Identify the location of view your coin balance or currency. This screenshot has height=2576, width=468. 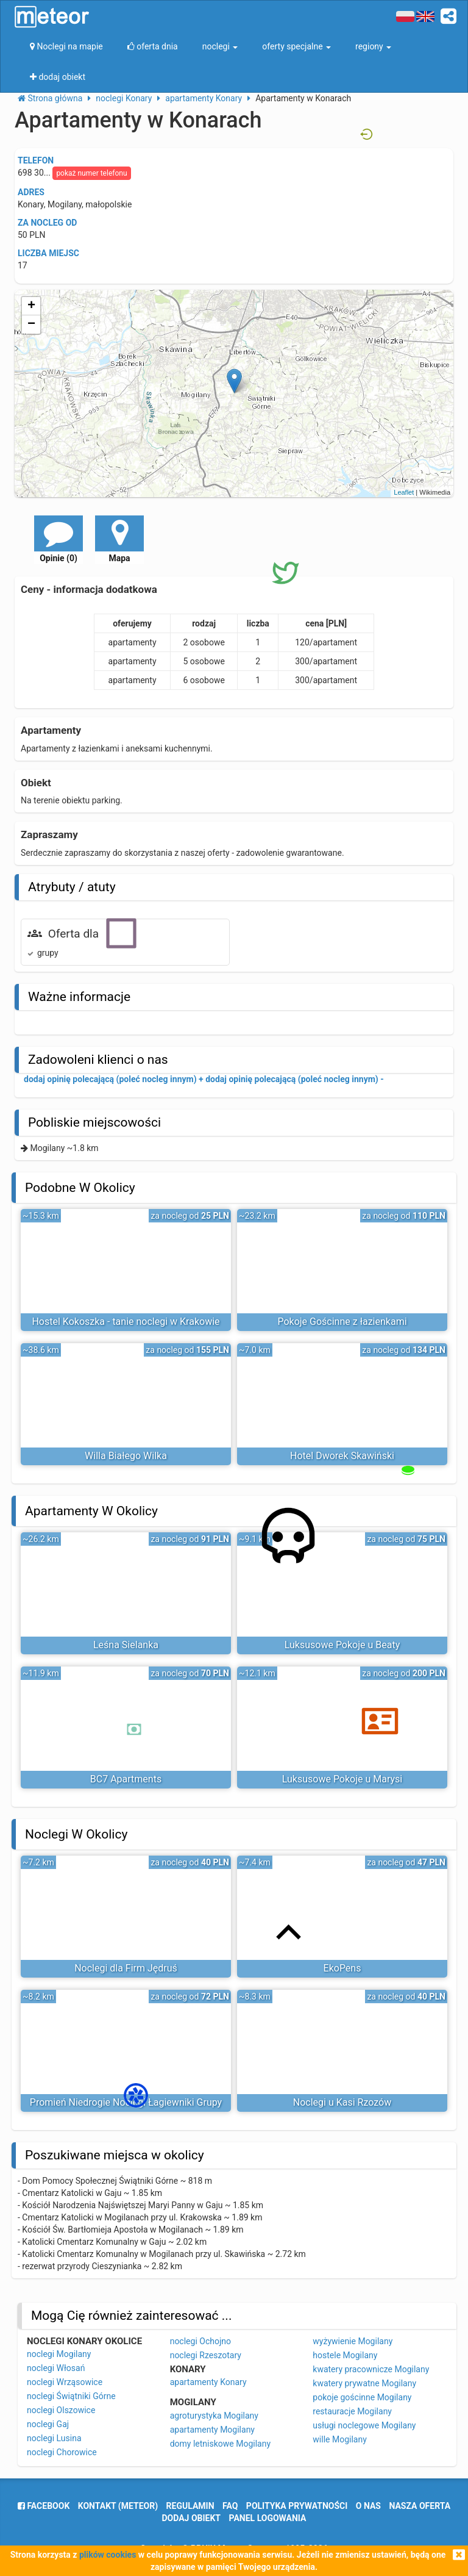
(408, 1470).